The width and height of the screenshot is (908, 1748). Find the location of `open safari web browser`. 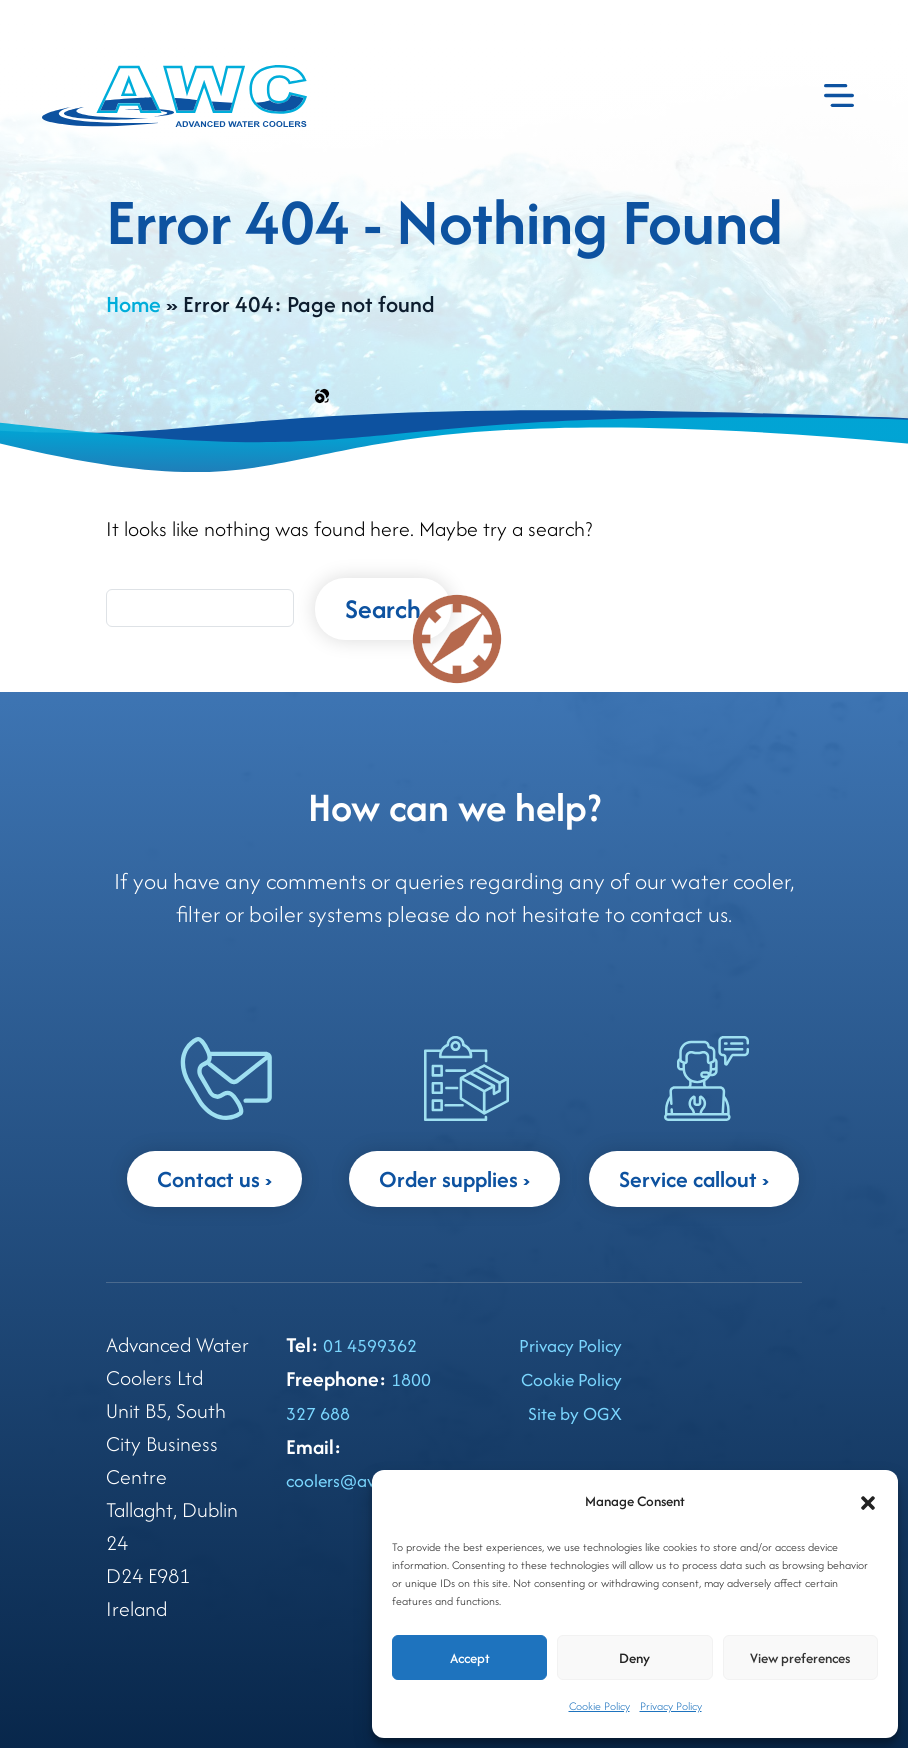

open safari web browser is located at coordinates (457, 639).